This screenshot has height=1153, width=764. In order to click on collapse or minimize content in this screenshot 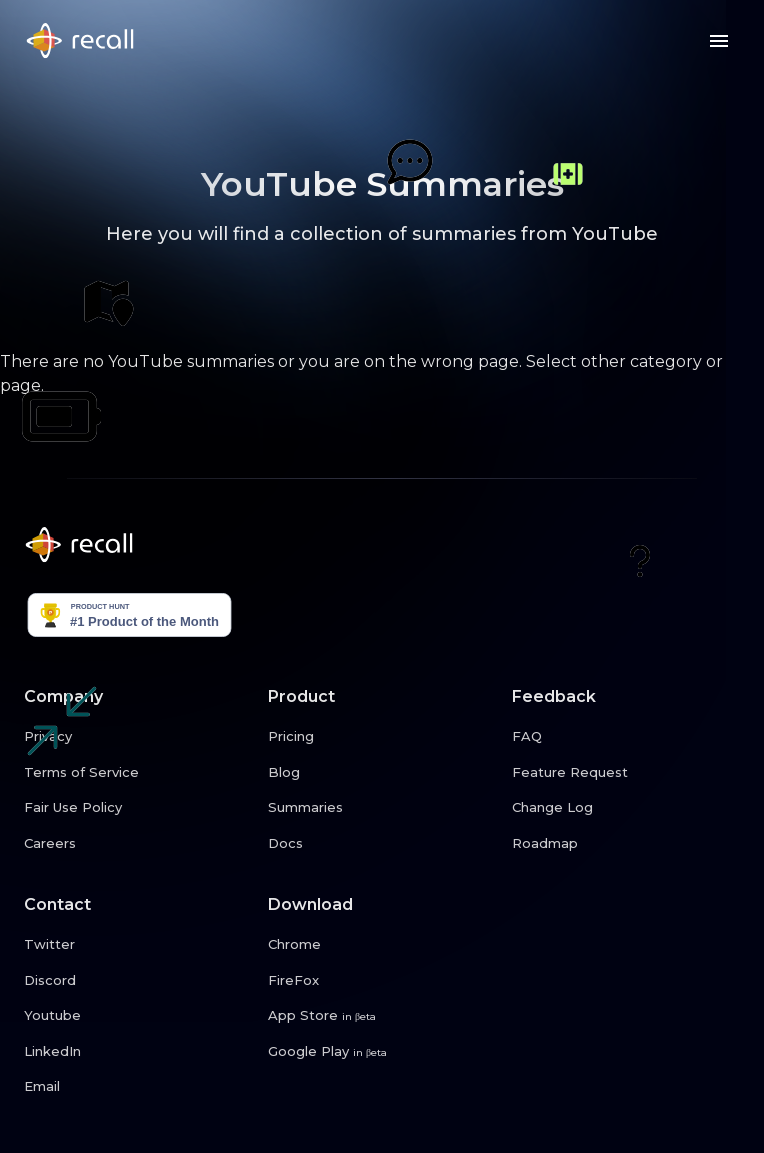, I will do `click(62, 721)`.